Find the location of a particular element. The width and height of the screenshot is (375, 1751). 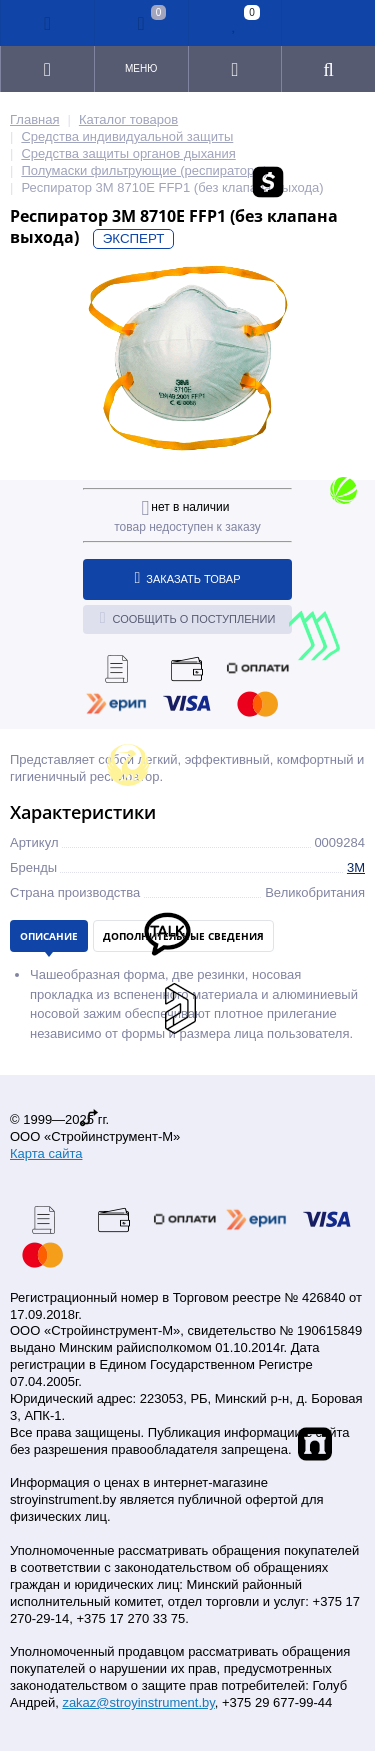

get directions or navigation guidance is located at coordinates (89, 1118).